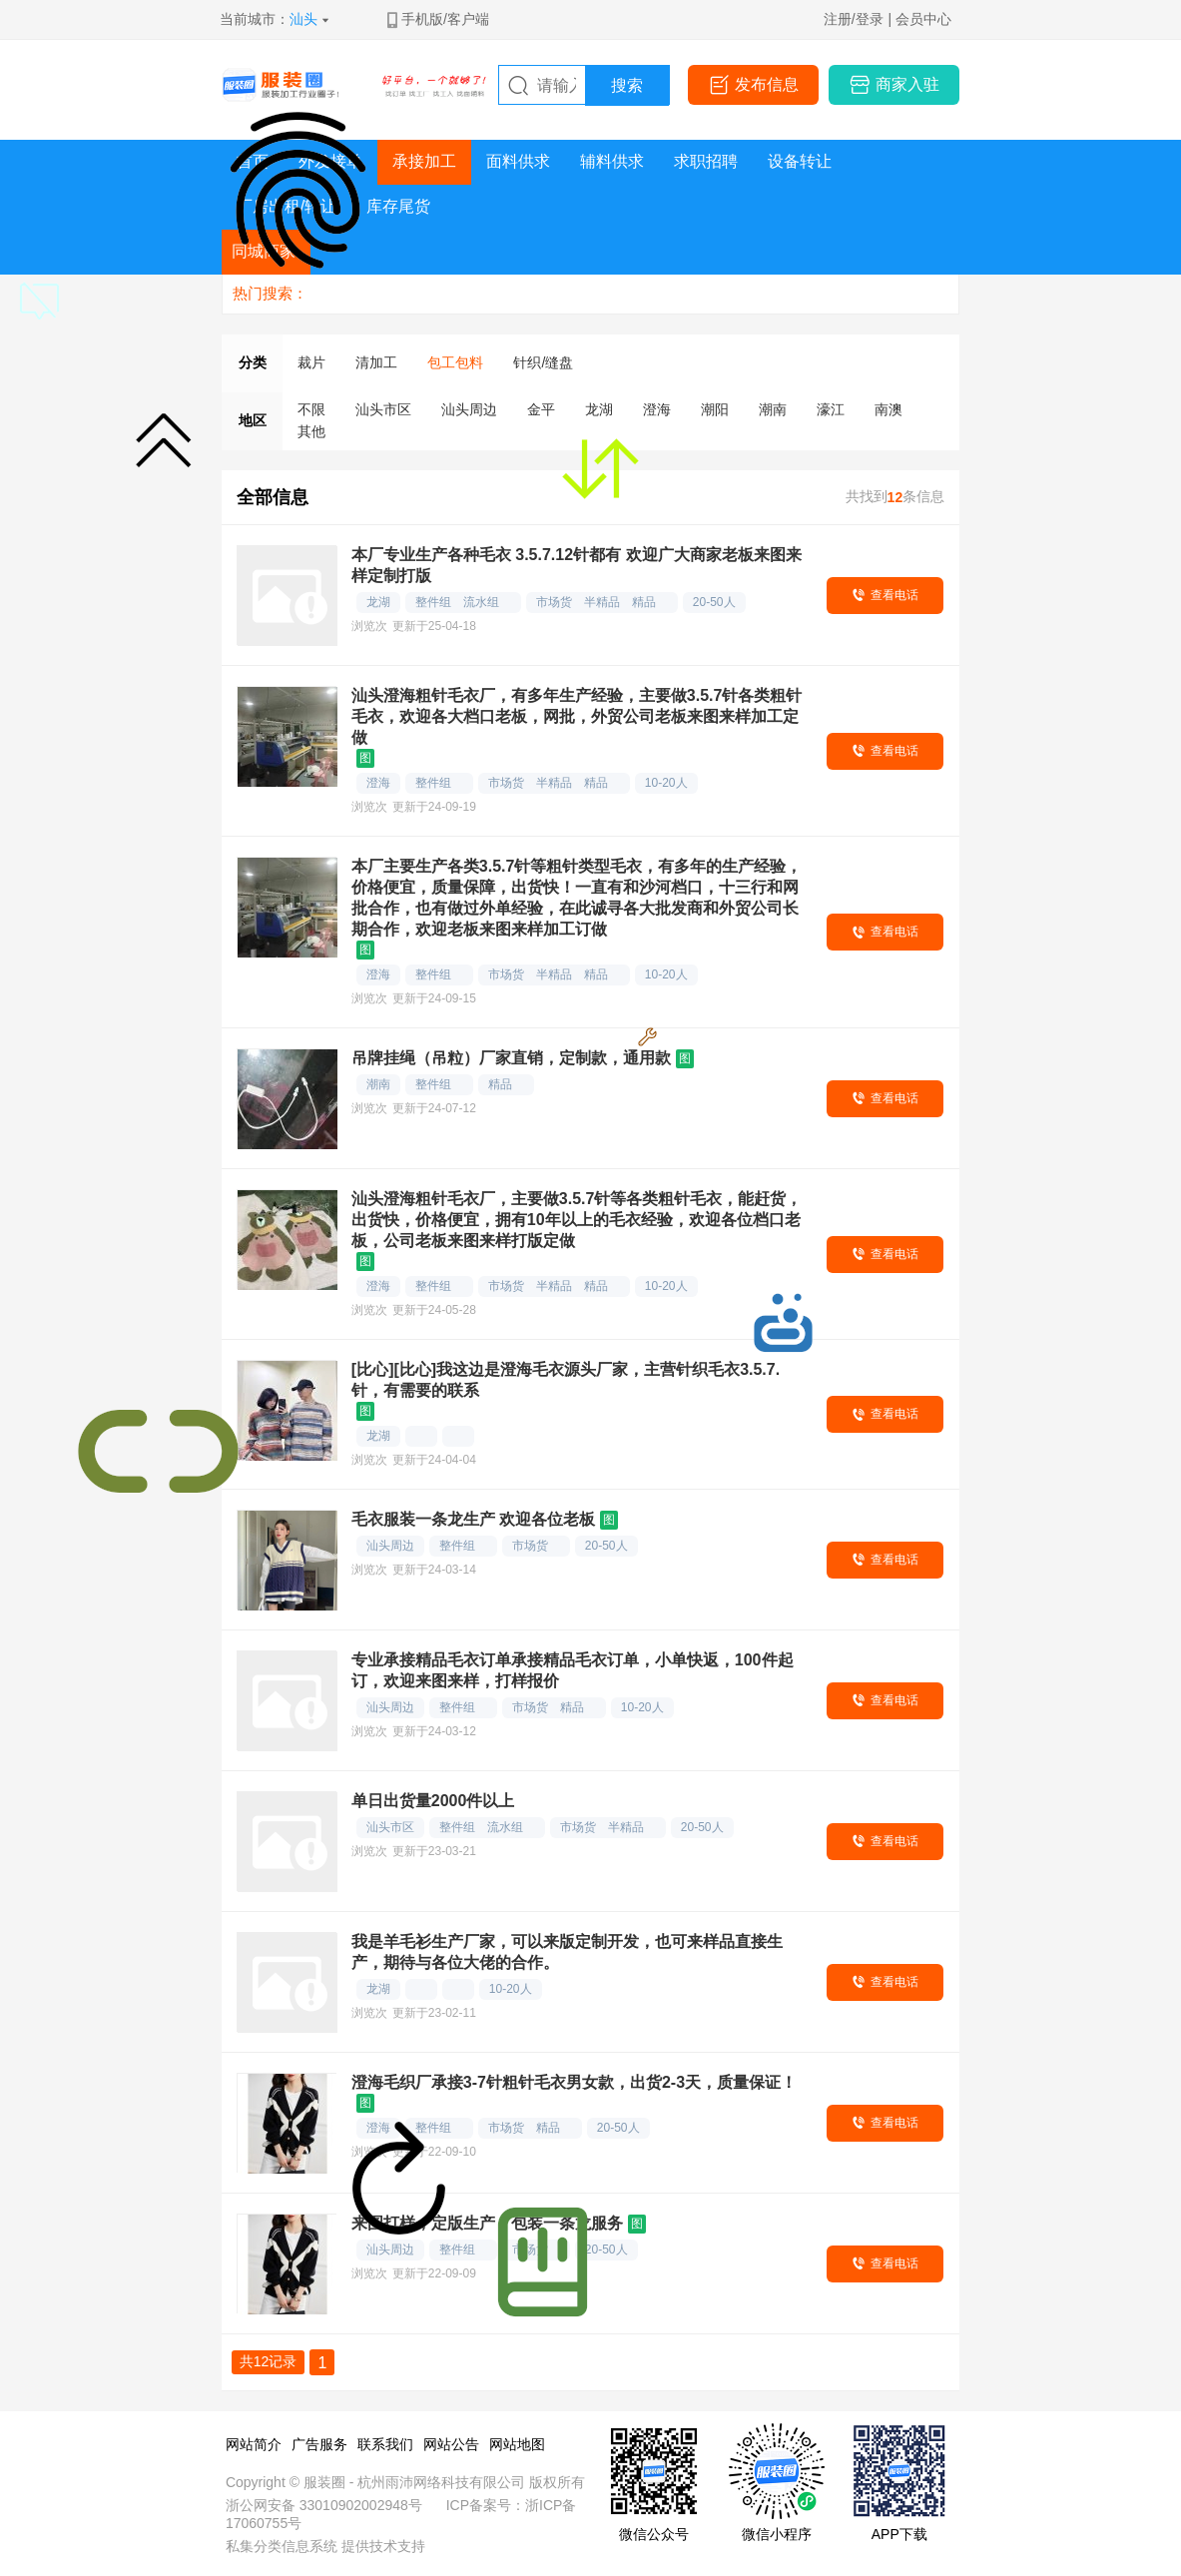  Describe the element at coordinates (647, 1036) in the screenshot. I see `access settings or configuration options` at that location.